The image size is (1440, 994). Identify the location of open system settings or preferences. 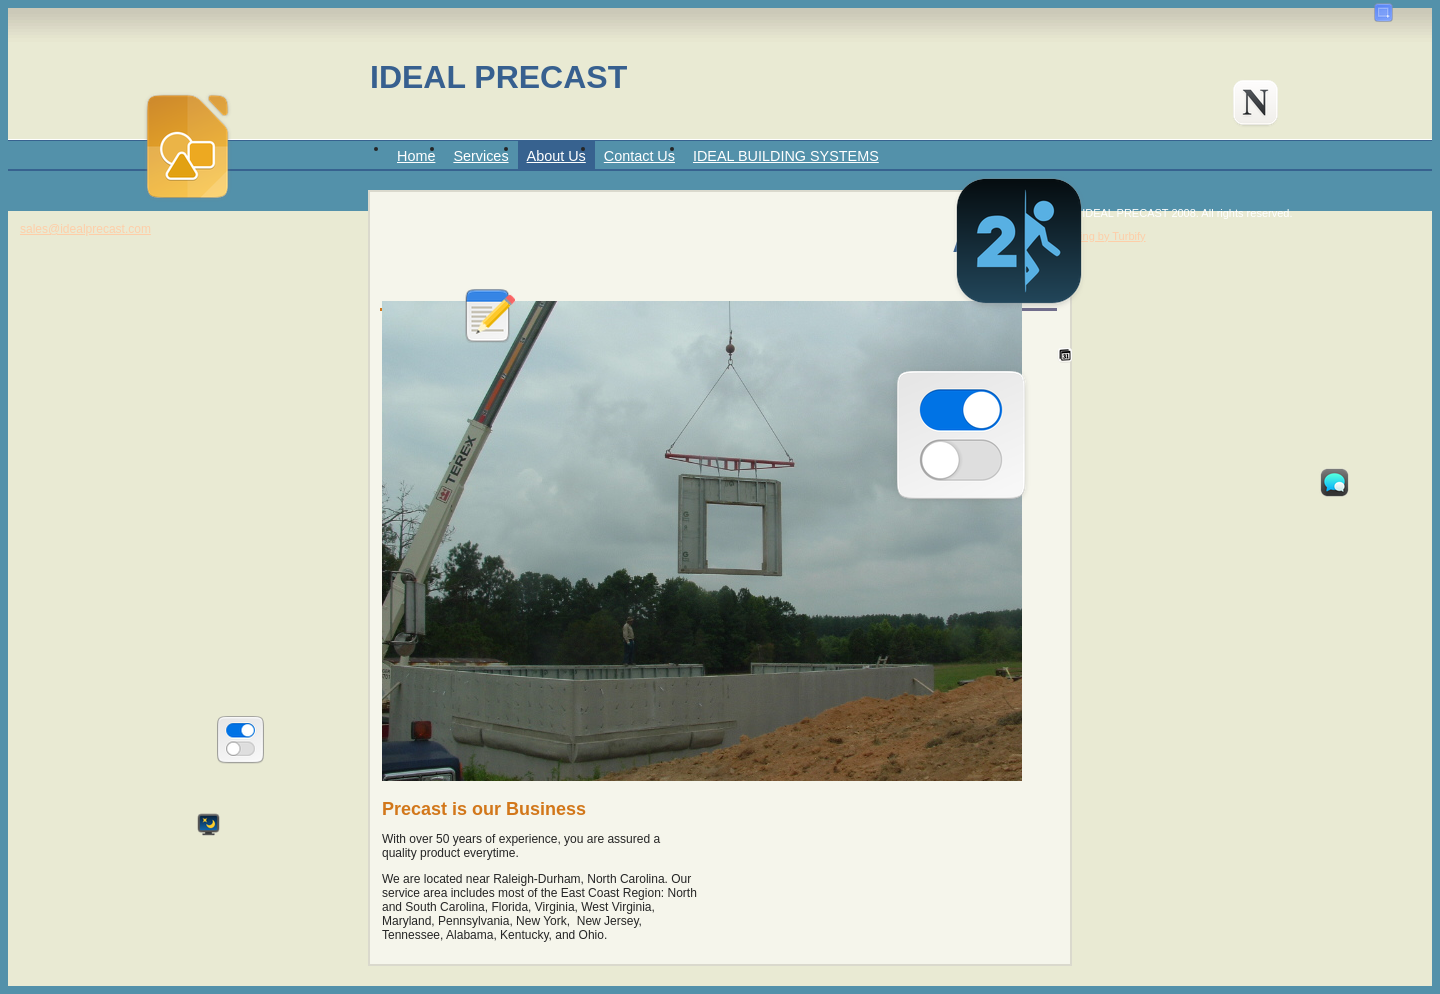
(961, 435).